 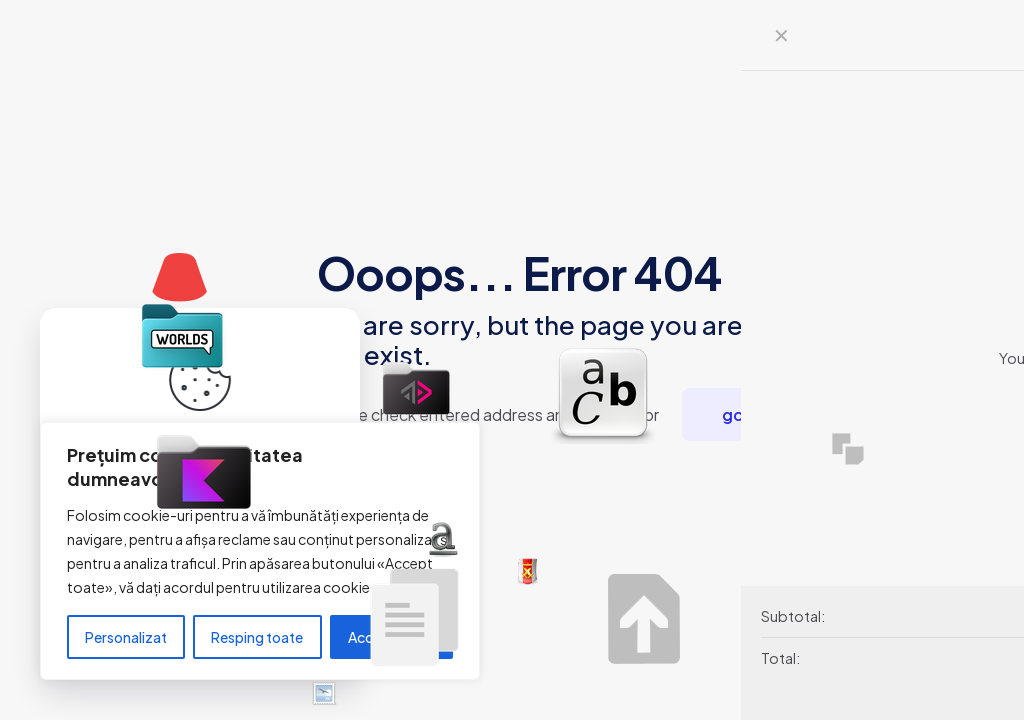 What do you see at coordinates (527, 571) in the screenshot?
I see `indicates high security status or strong protection level` at bounding box center [527, 571].